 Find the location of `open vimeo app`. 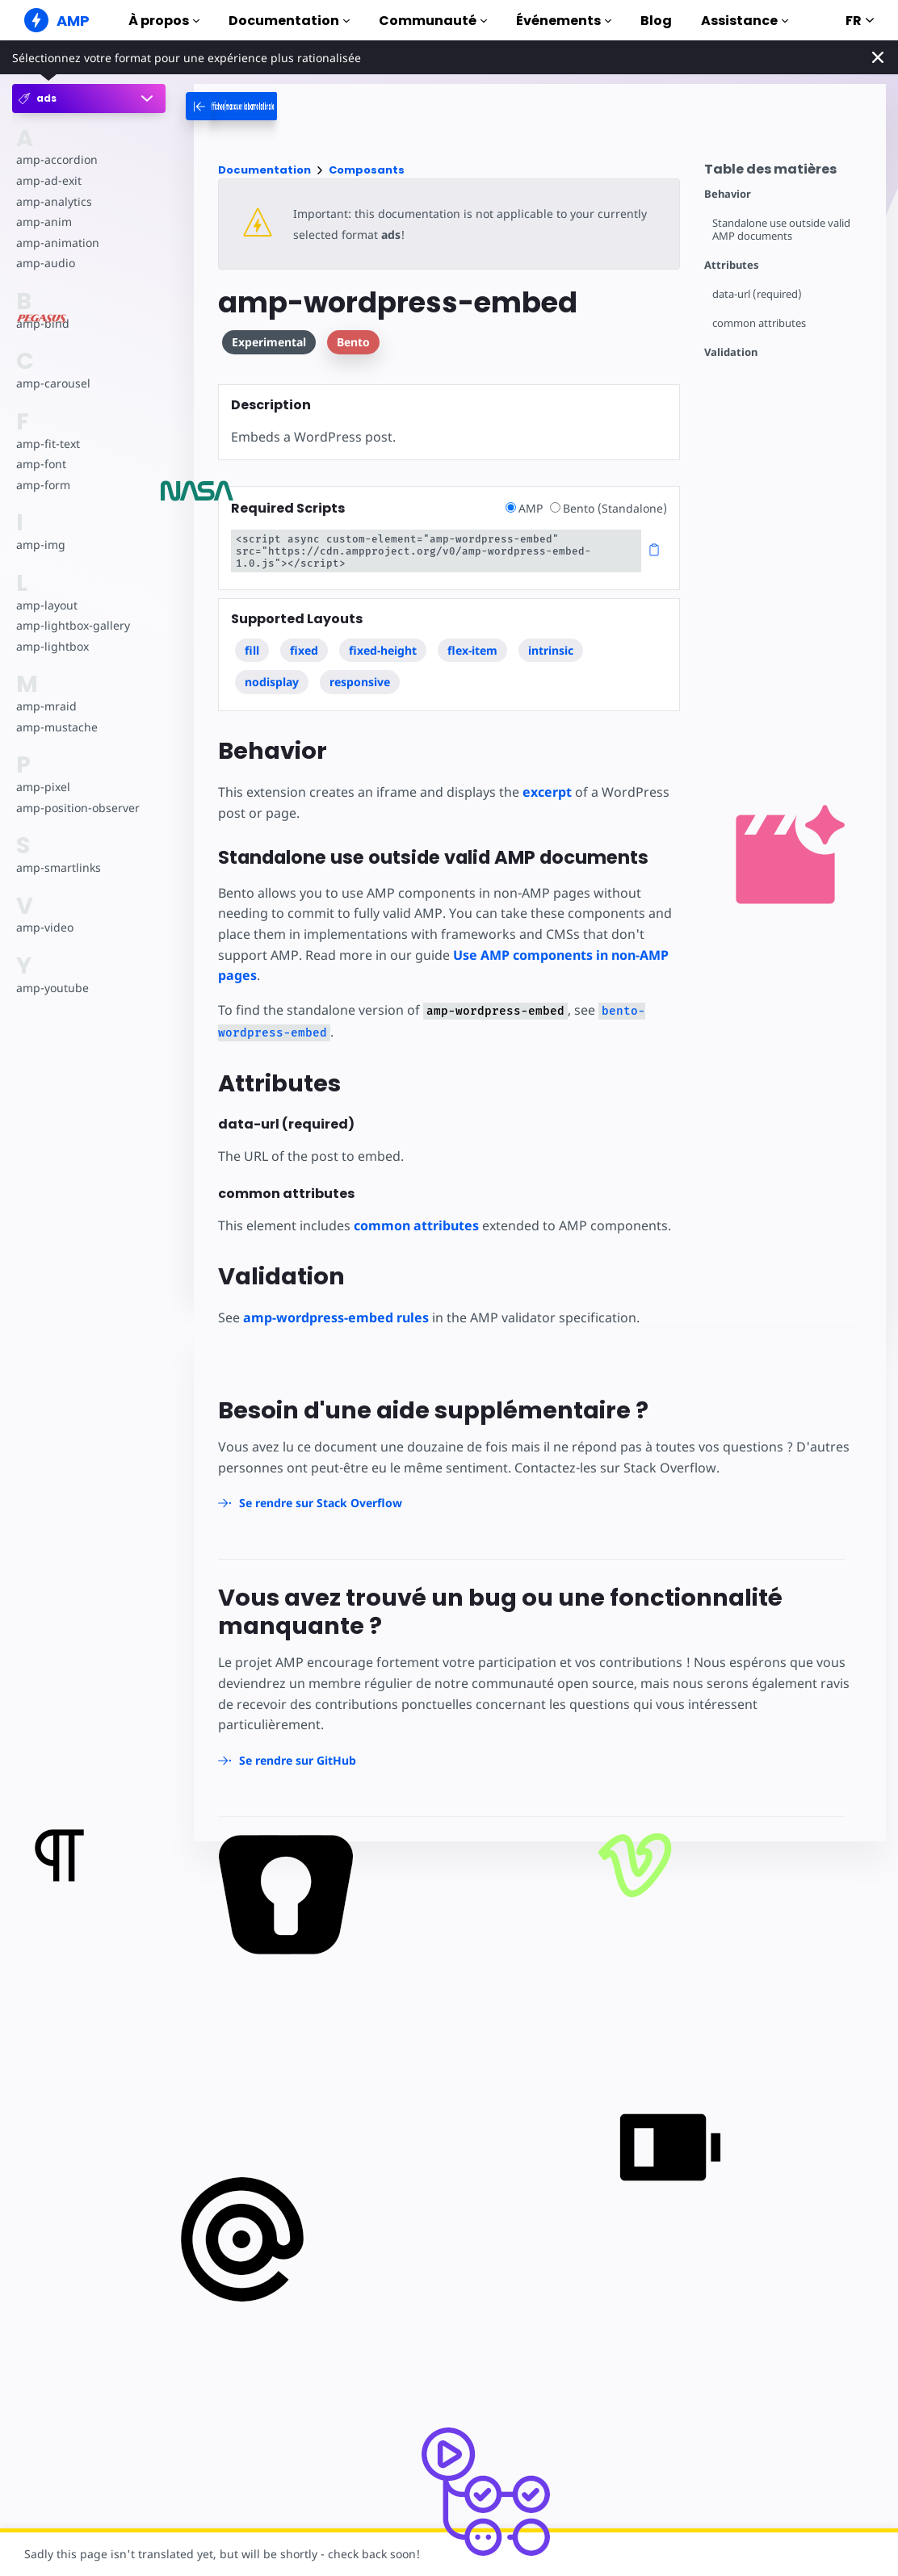

open vimeo app is located at coordinates (636, 1864).